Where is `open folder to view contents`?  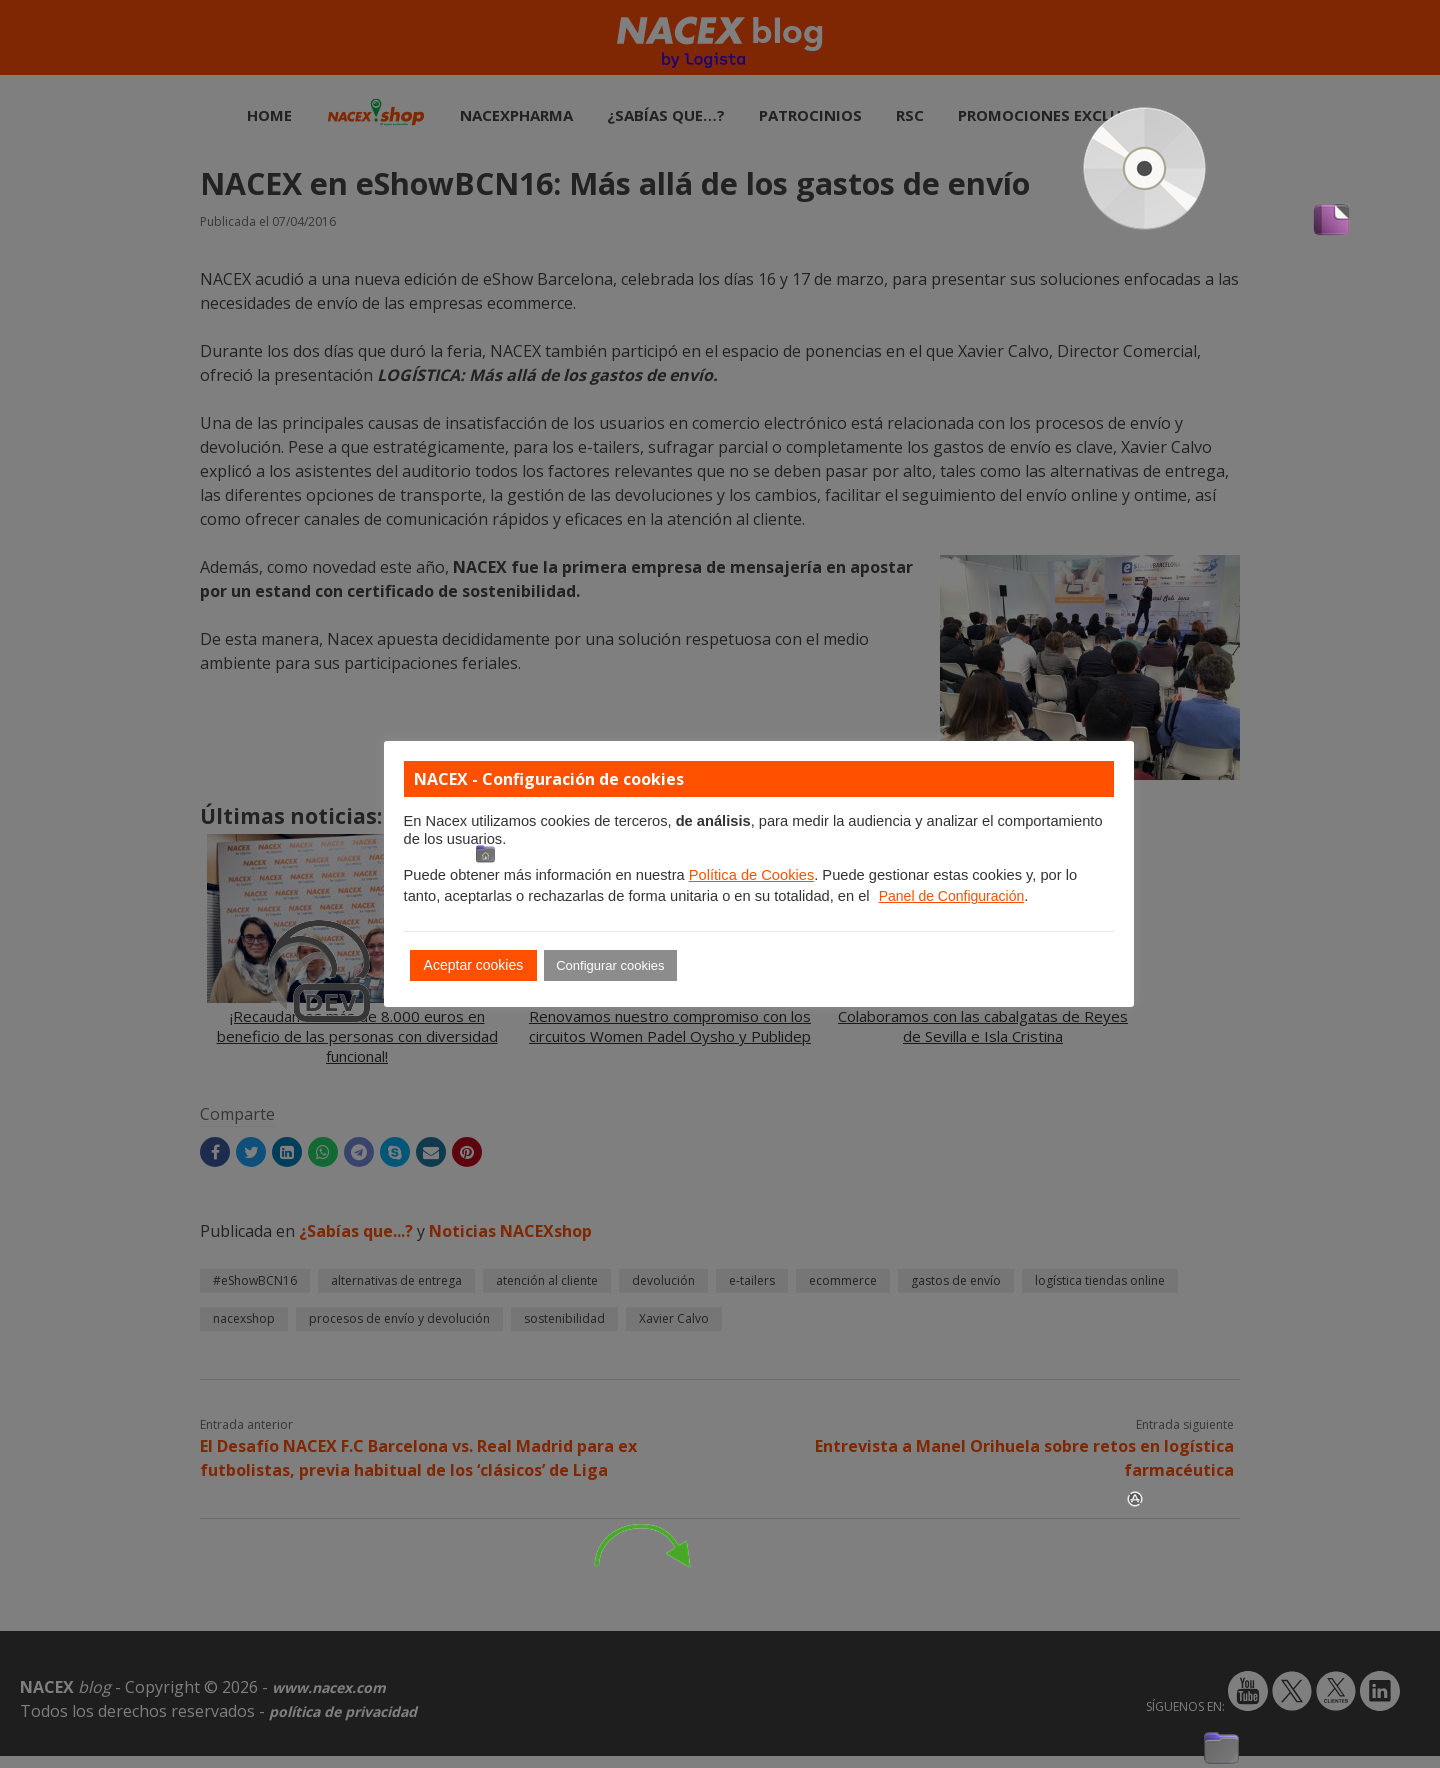
open folder to view contents is located at coordinates (1221, 1747).